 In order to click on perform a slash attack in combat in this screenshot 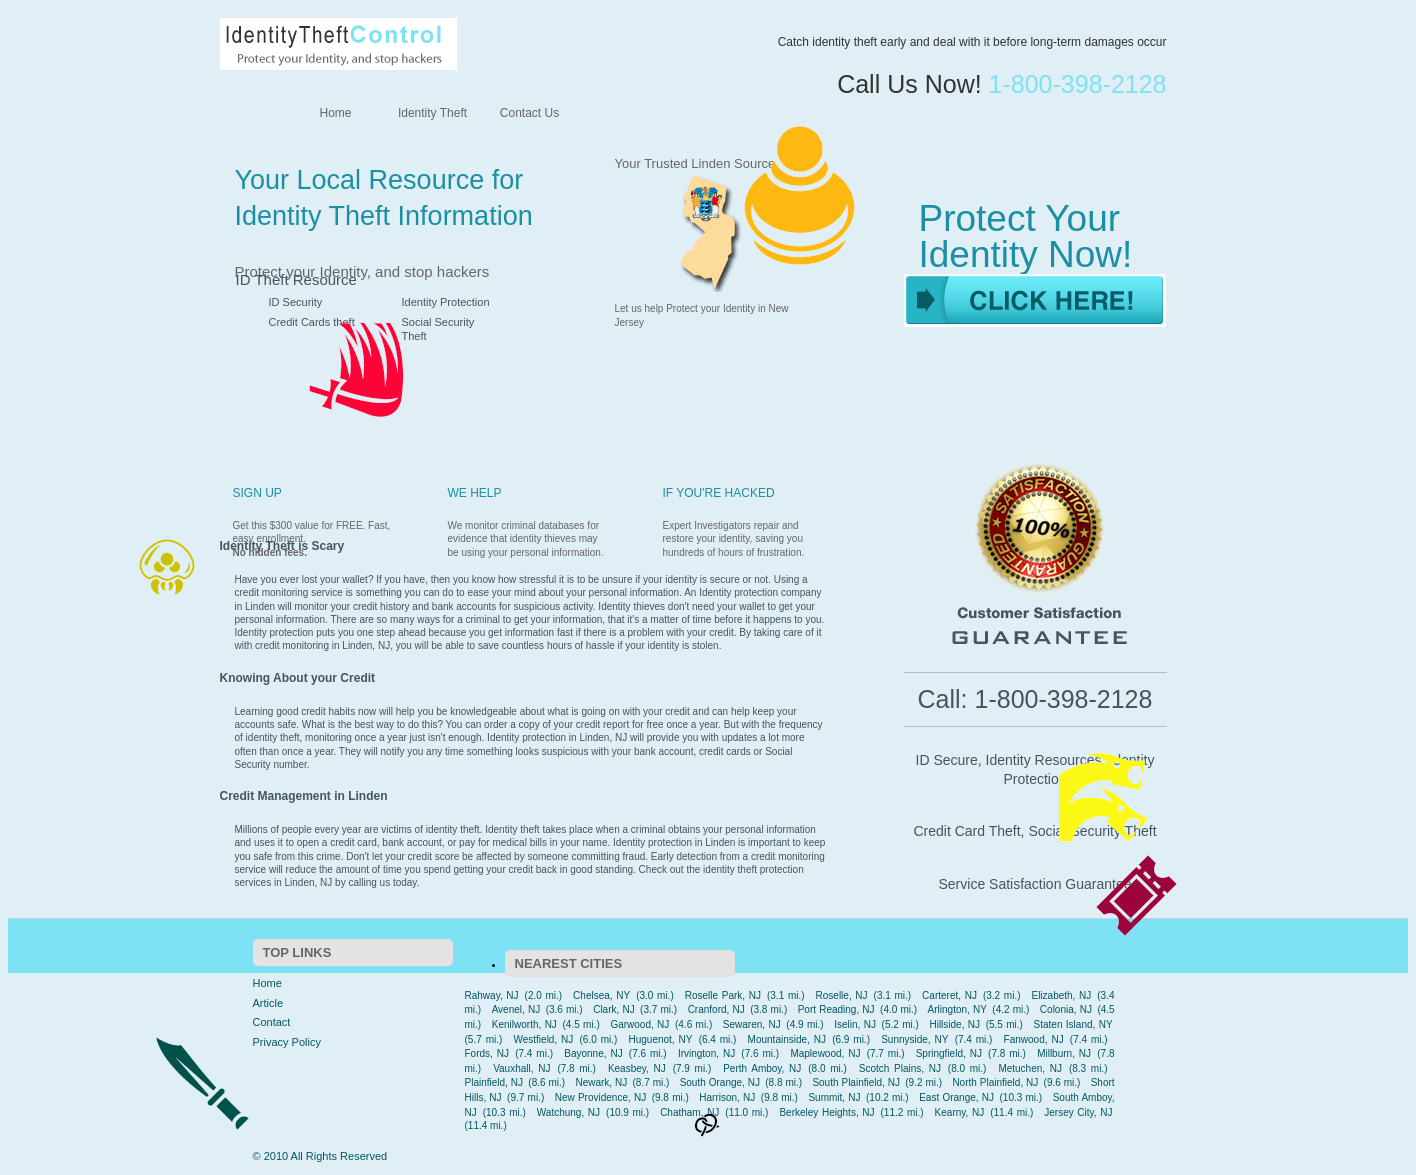, I will do `click(356, 369)`.